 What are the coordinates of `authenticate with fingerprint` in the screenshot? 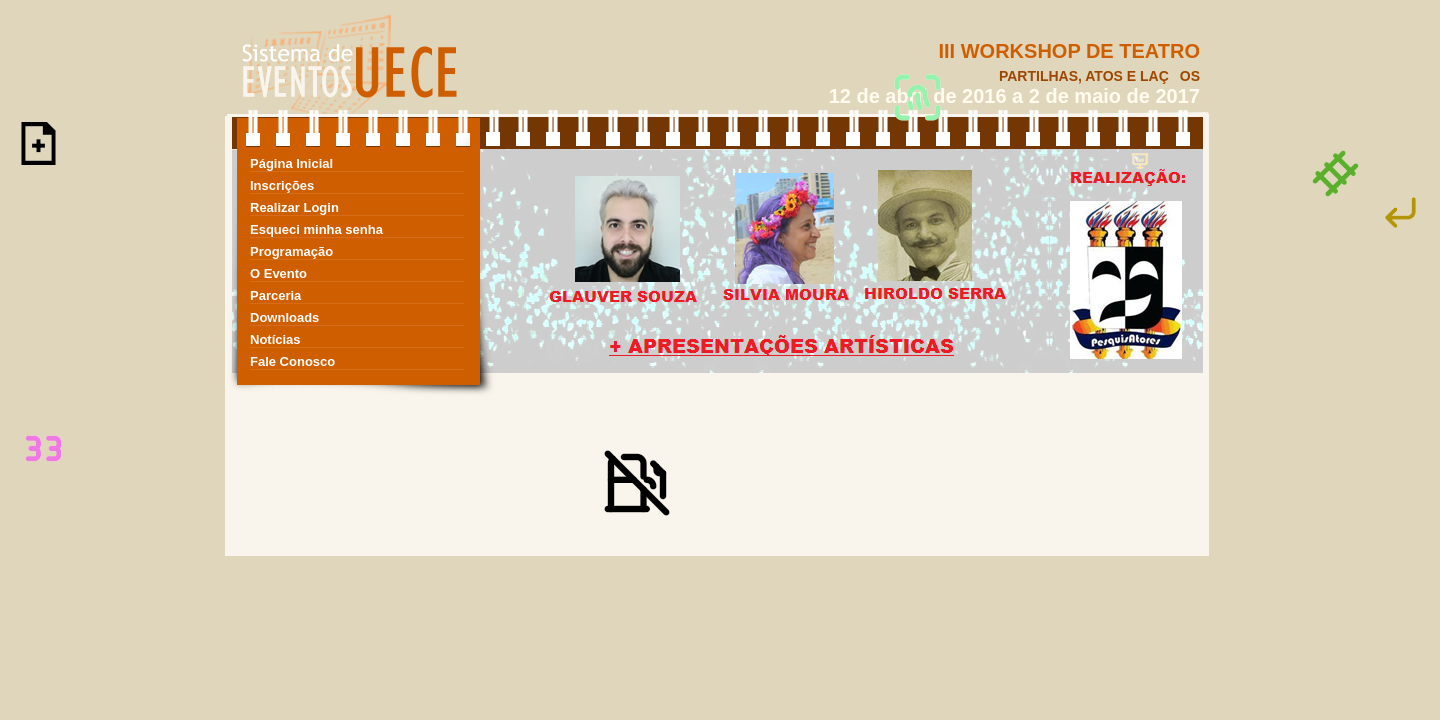 It's located at (917, 97).